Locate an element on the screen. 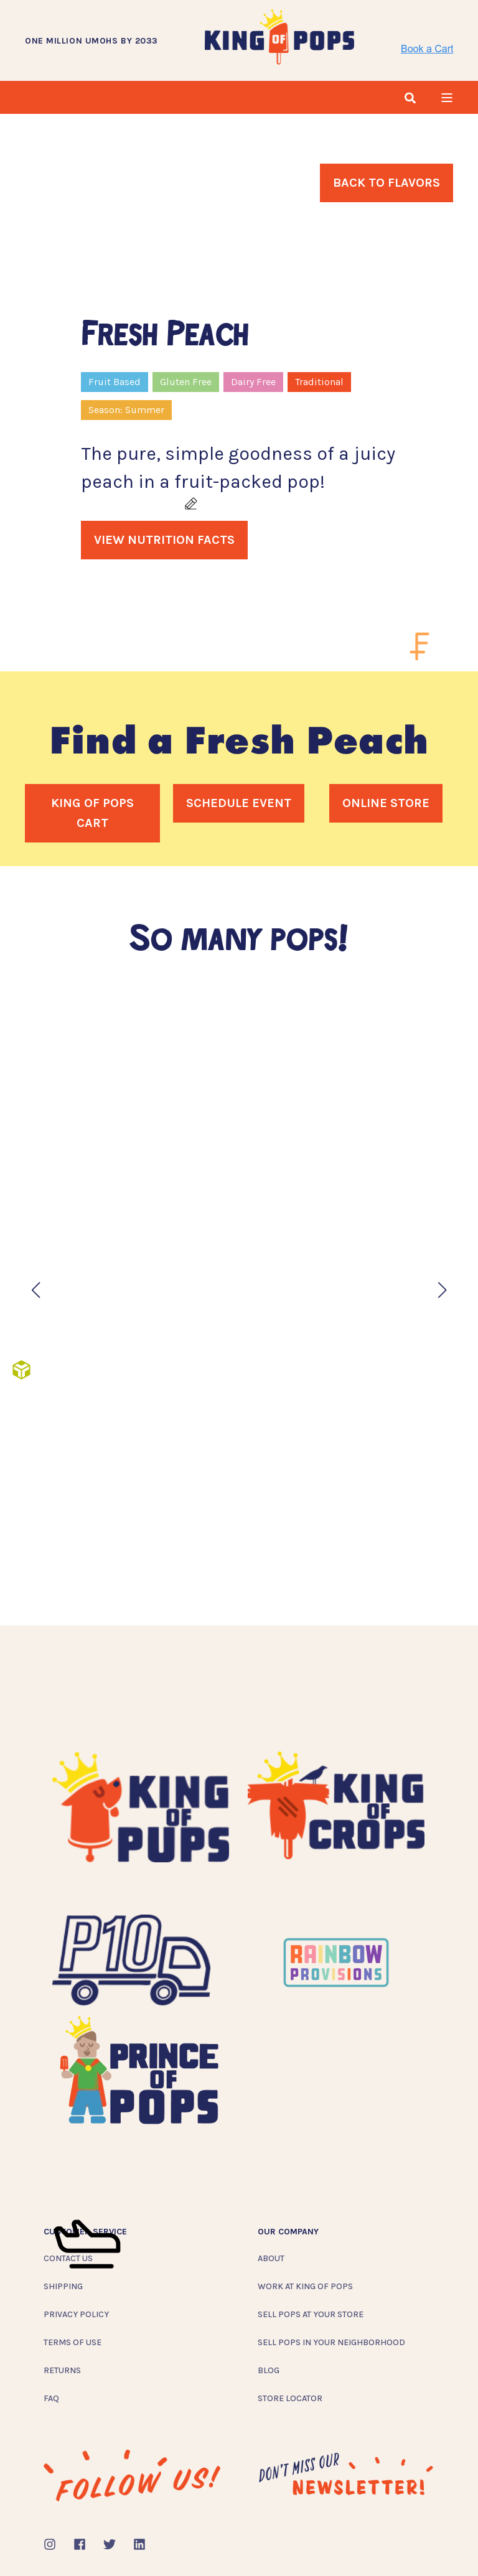 The height and width of the screenshot is (2576, 478). open codesandbox development environment is located at coordinates (21, 1370).